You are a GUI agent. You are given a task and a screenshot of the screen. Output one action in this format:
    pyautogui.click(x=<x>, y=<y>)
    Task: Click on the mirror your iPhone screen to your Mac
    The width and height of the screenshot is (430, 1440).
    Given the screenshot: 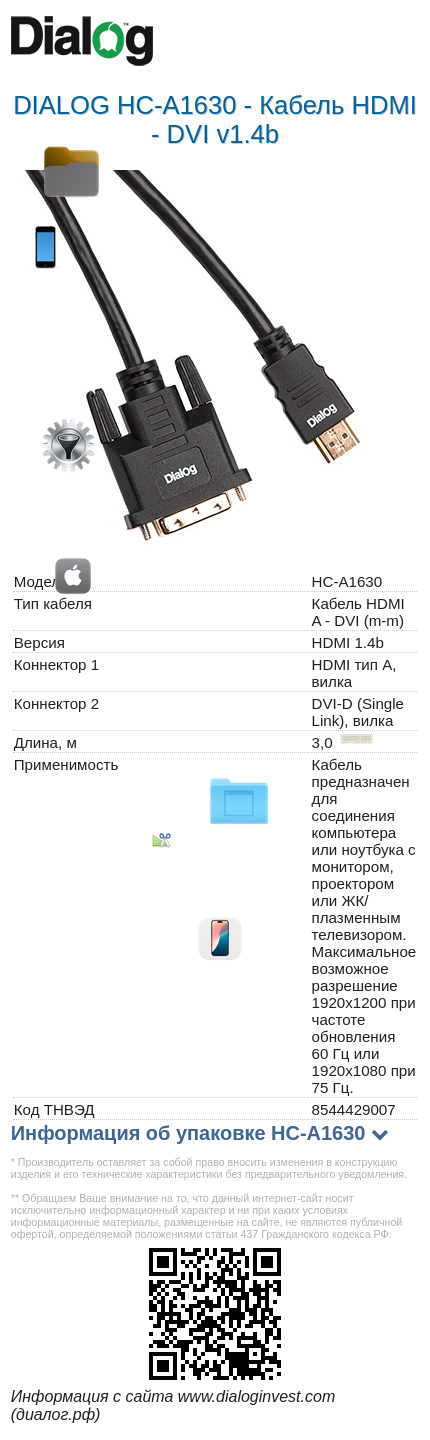 What is the action you would take?
    pyautogui.click(x=220, y=938)
    